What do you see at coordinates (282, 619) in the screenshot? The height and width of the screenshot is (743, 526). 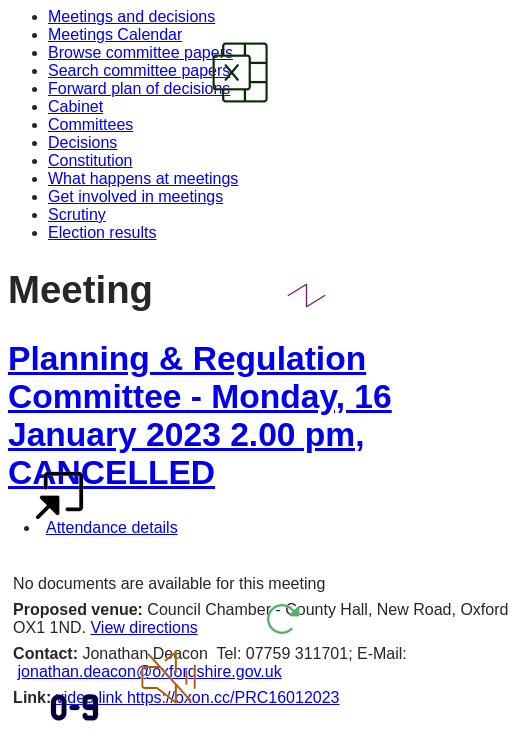 I see `refresh or reload the current page` at bounding box center [282, 619].